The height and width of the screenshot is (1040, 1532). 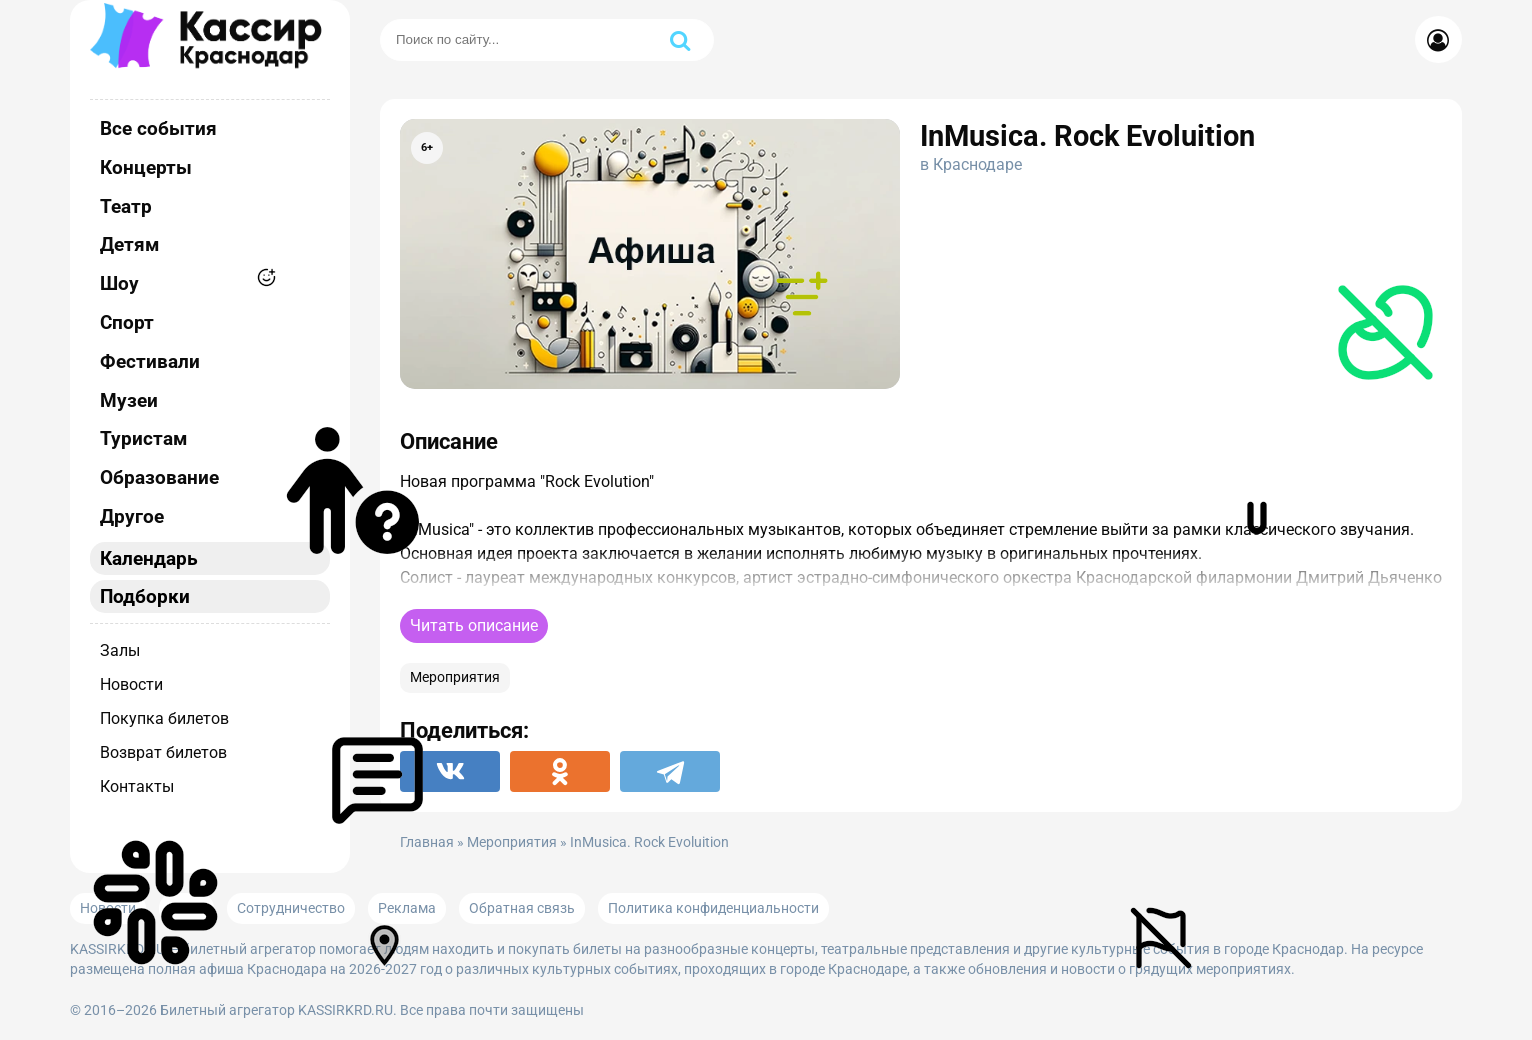 What do you see at coordinates (348, 490) in the screenshot?
I see `access help or support about user accounts` at bounding box center [348, 490].